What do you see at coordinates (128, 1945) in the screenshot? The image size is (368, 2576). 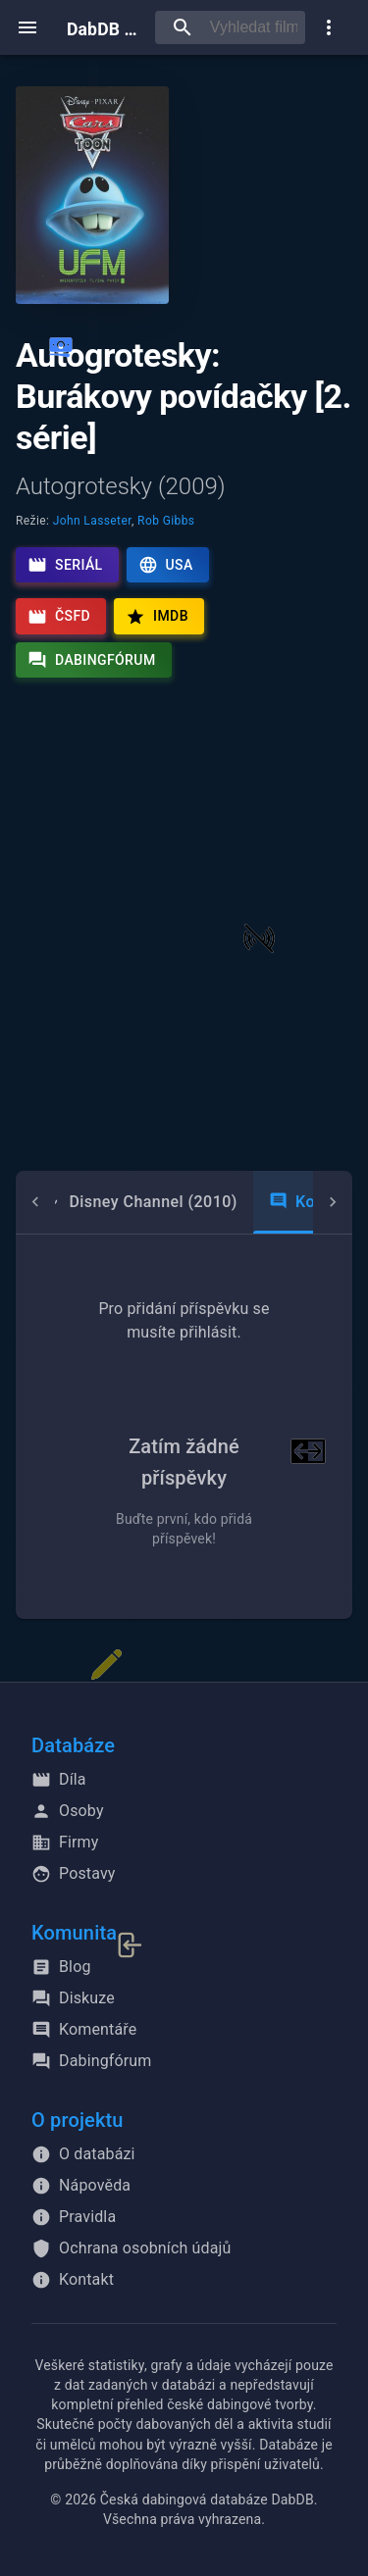 I see `log in to your account` at bounding box center [128, 1945].